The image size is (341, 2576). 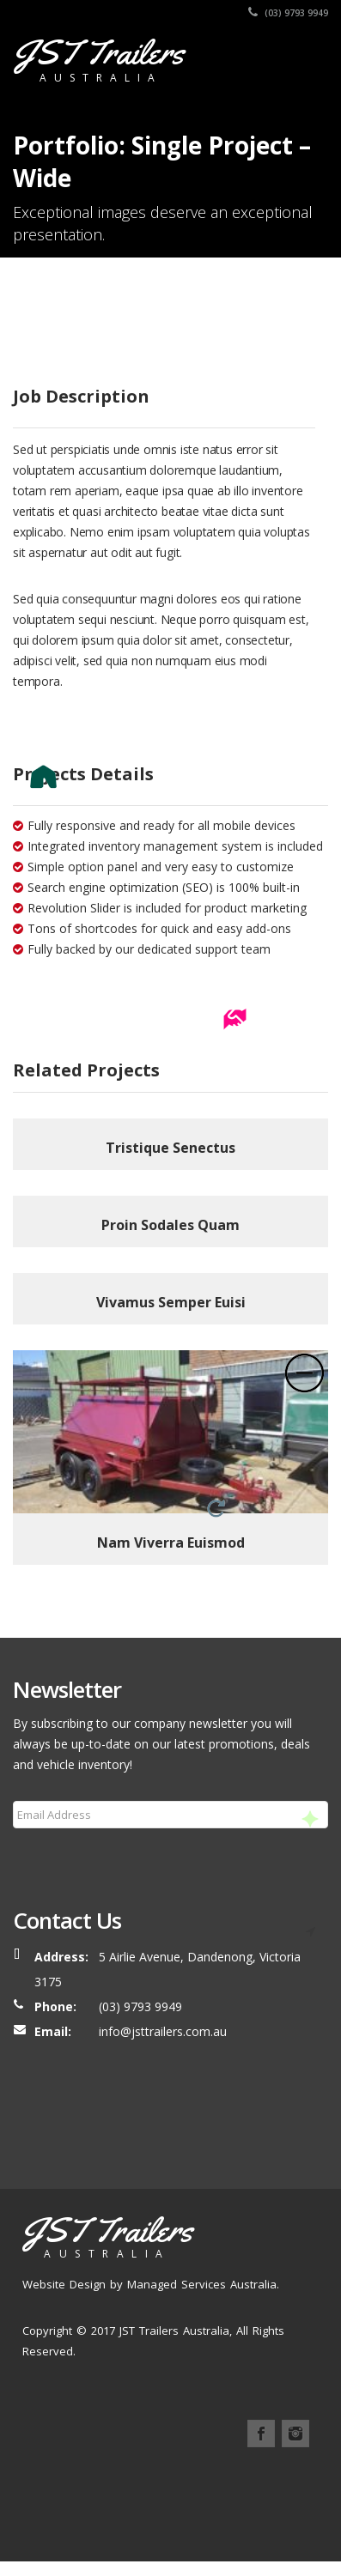 I want to click on indicates AI-generated or enhanced content, so click(x=310, y=1819).